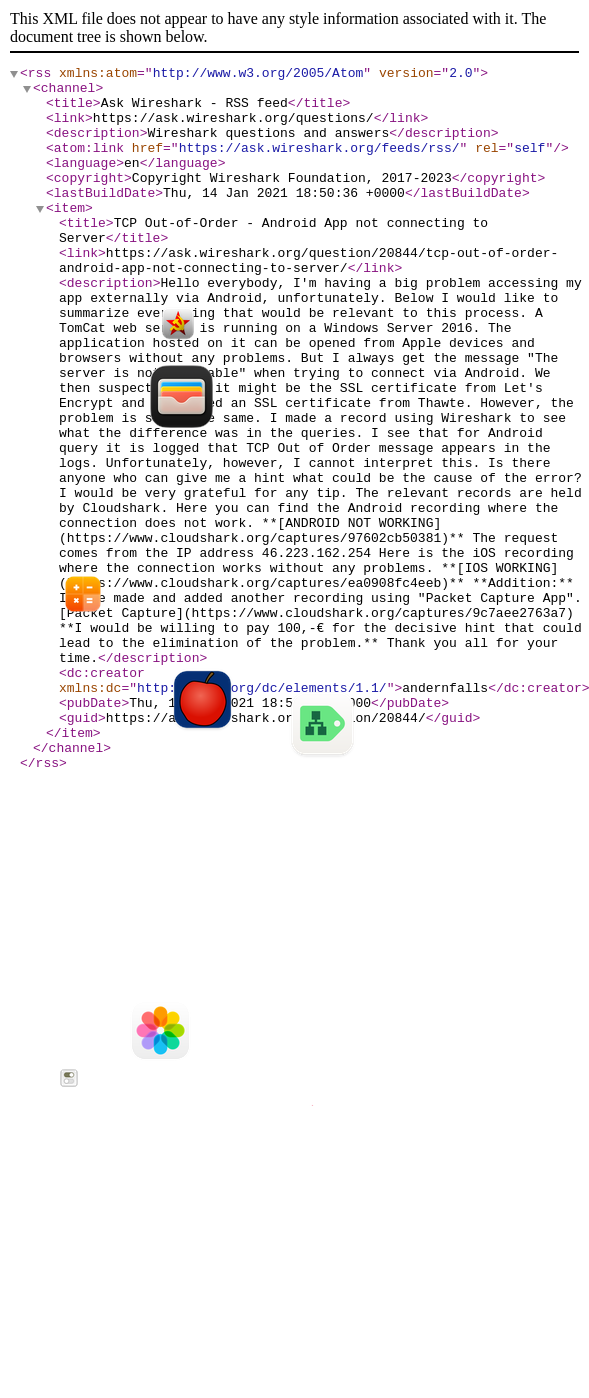 The height and width of the screenshot is (1398, 589). I want to click on open pcb calculator app, so click(83, 594).